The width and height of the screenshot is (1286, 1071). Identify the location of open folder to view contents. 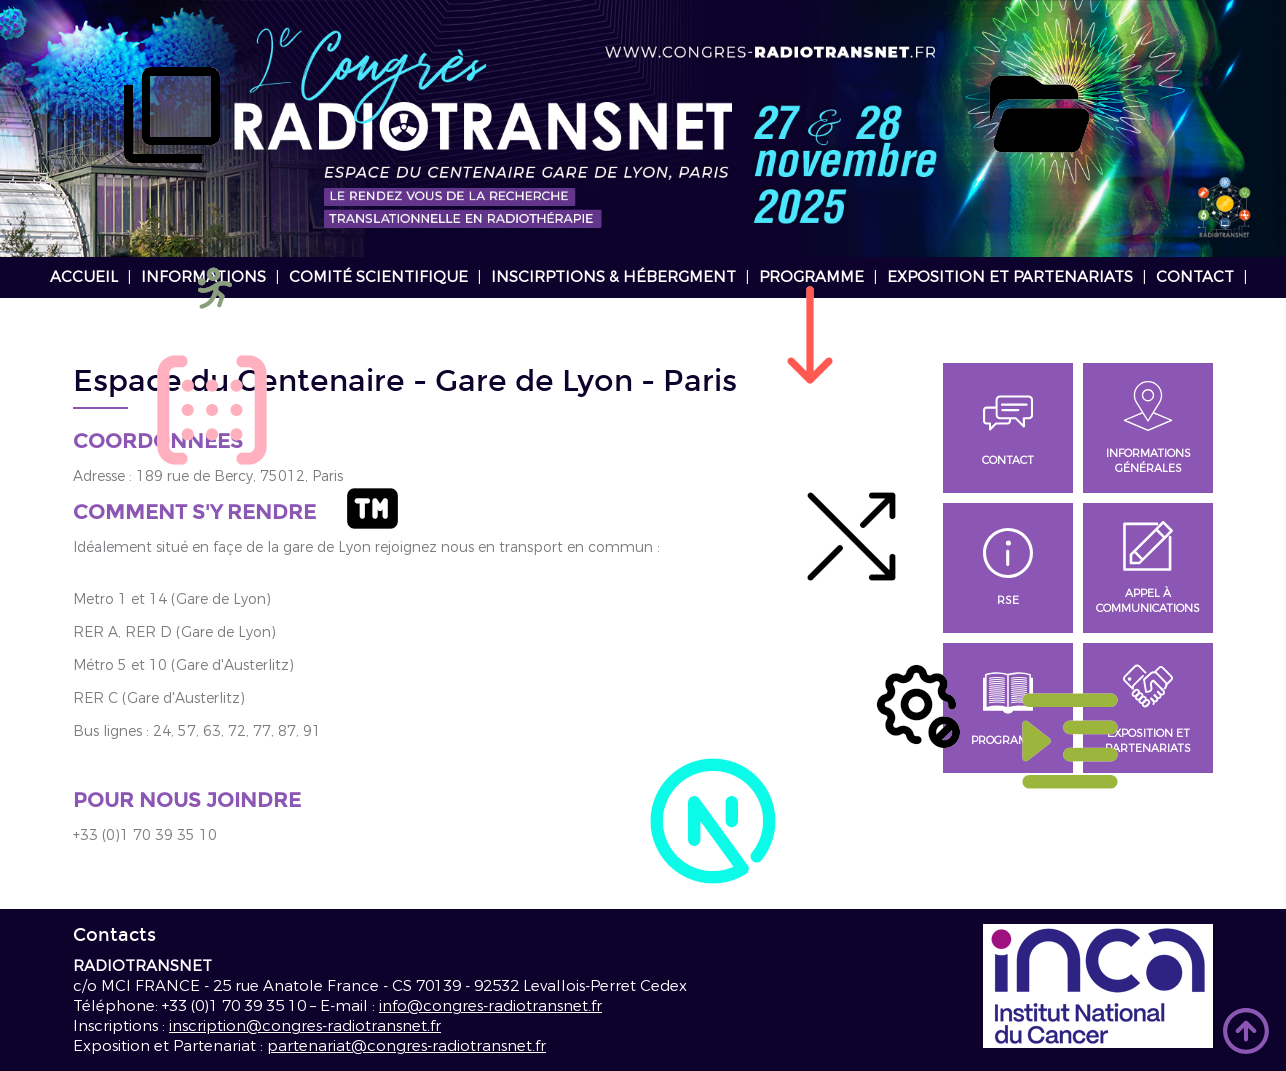
(1037, 117).